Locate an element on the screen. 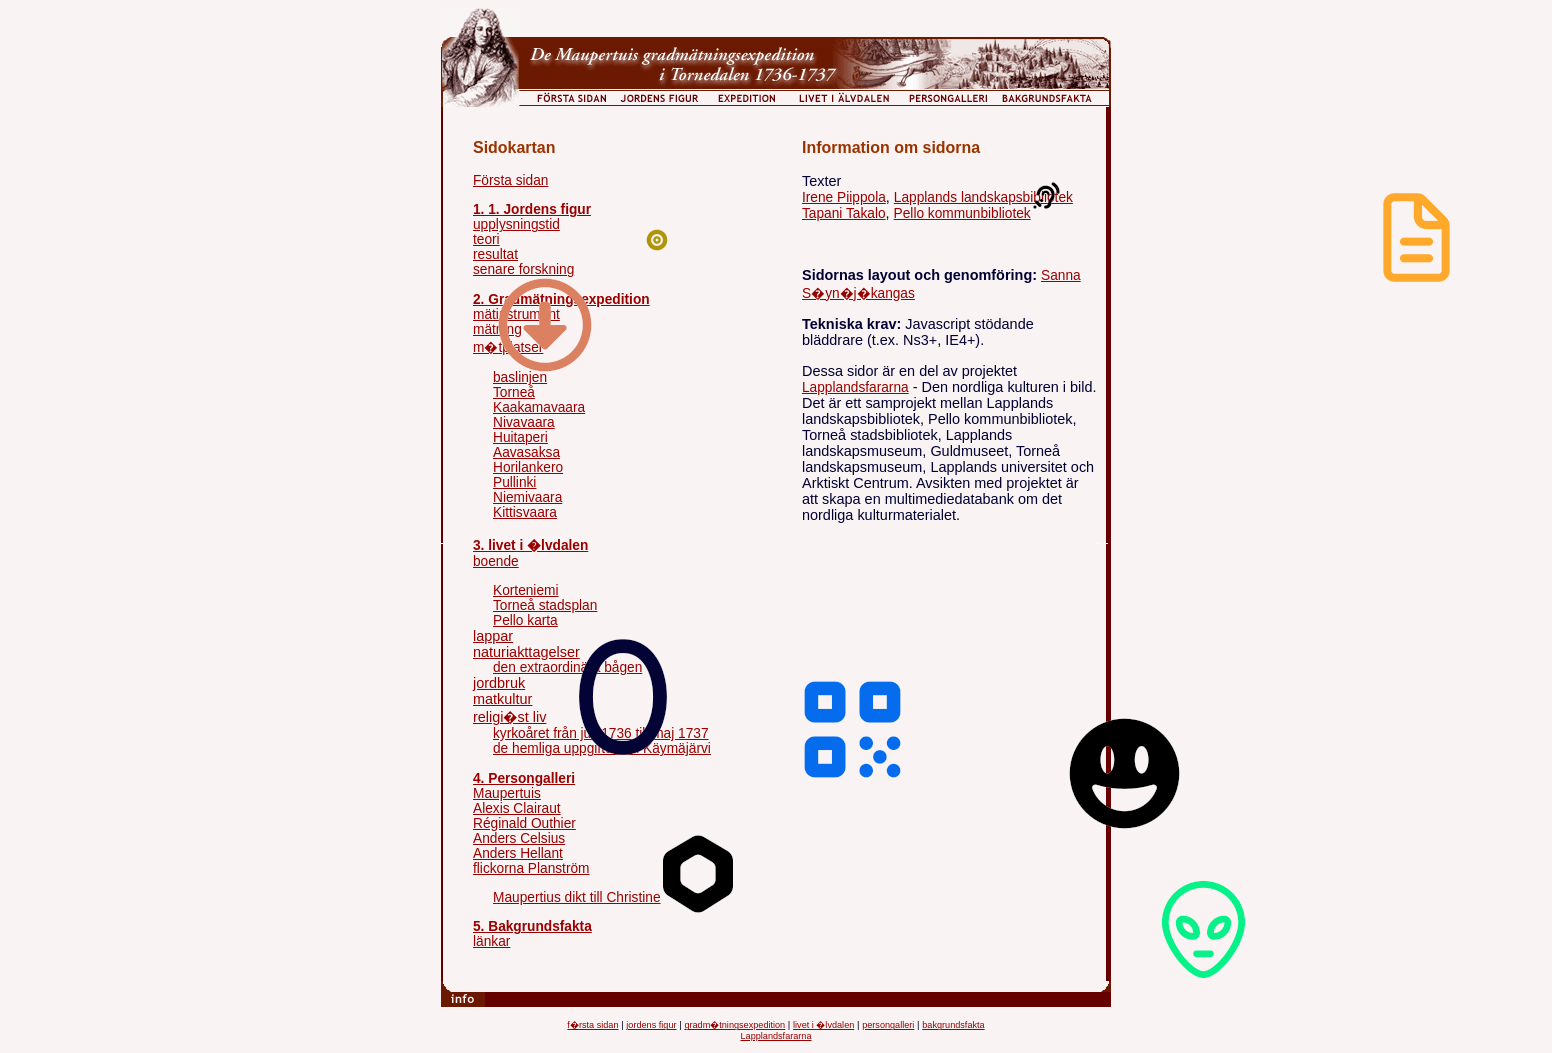 Image resolution: width=1552 pixels, height=1053 pixels. play or access music library is located at coordinates (657, 240).